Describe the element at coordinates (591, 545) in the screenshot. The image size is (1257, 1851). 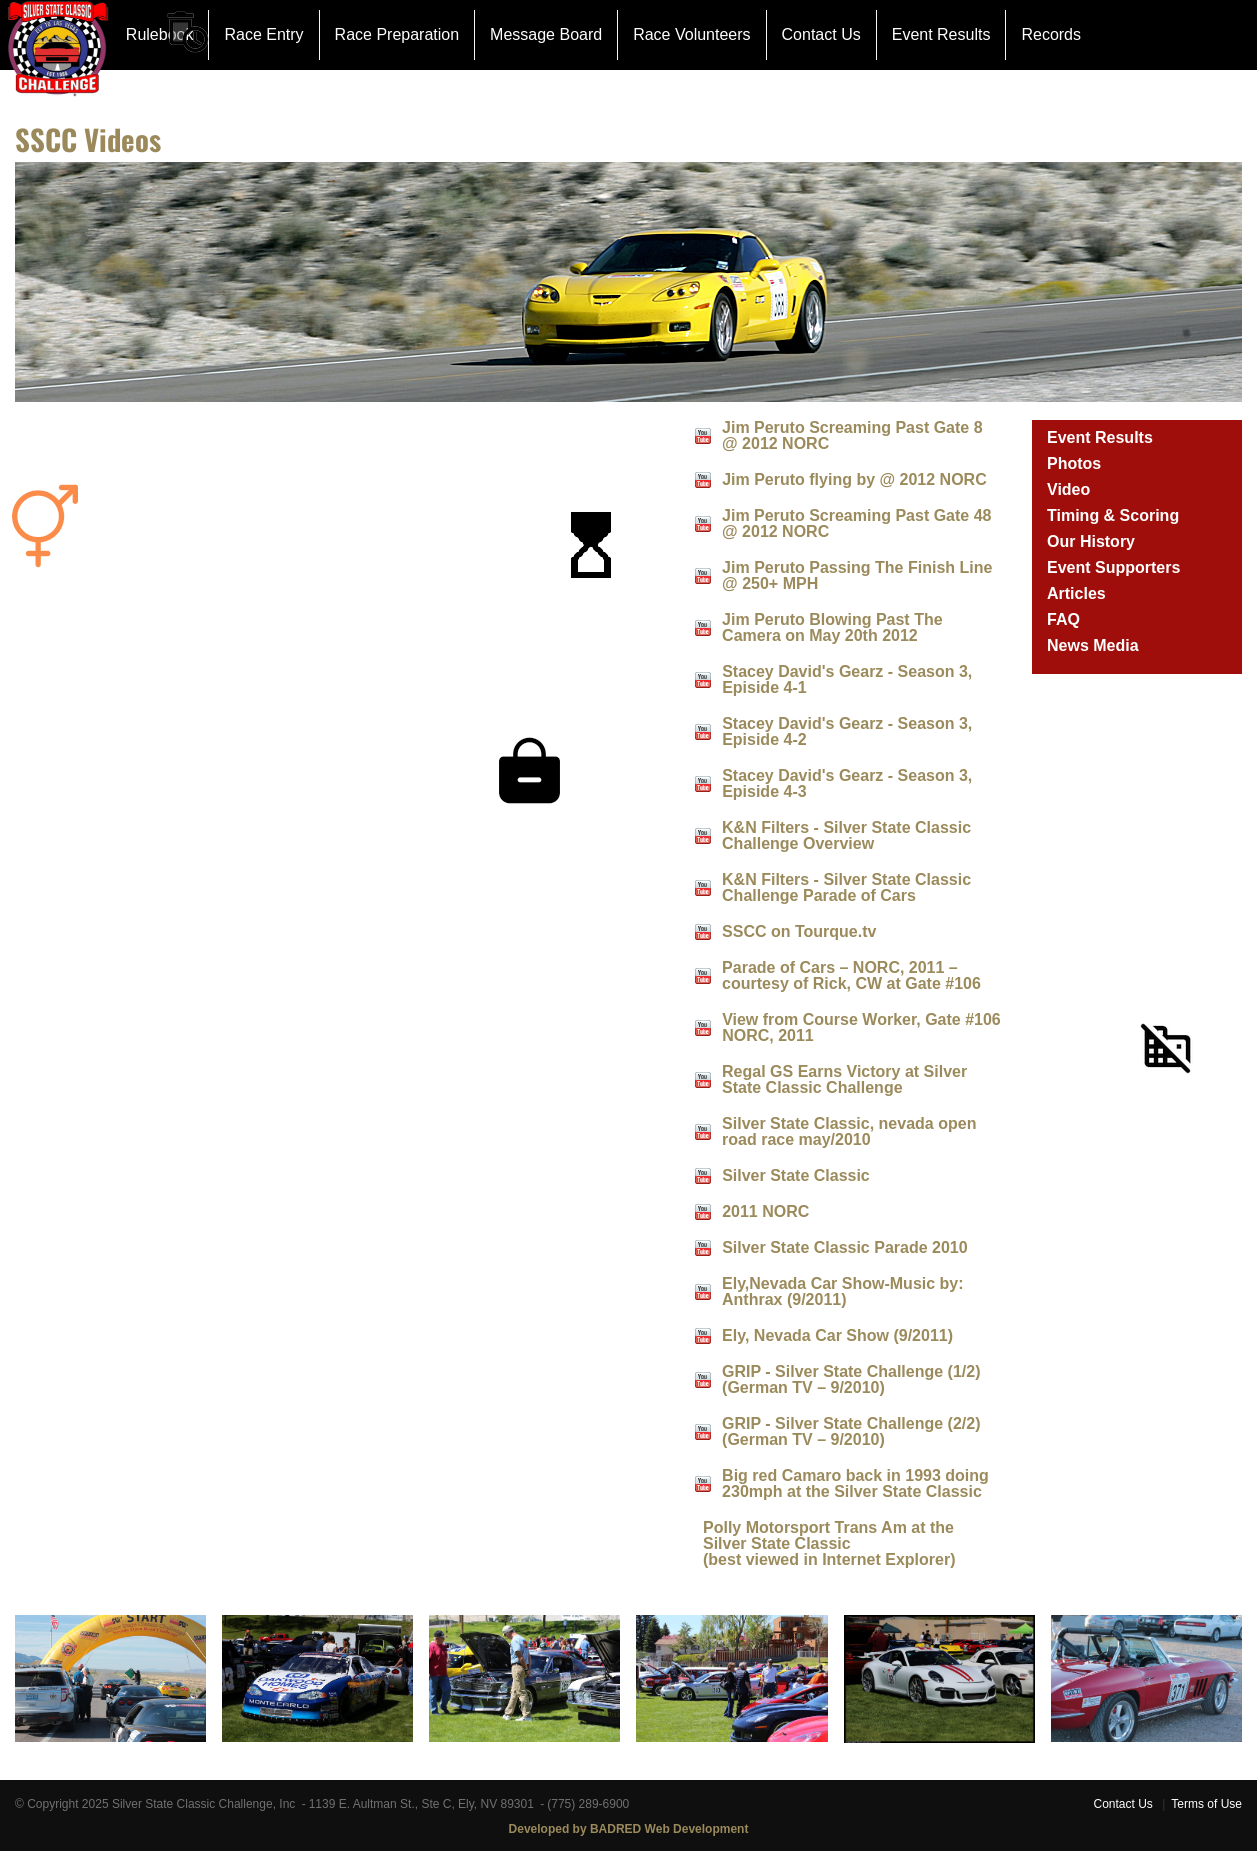
I see `indicates time remaining or process in progress` at that location.